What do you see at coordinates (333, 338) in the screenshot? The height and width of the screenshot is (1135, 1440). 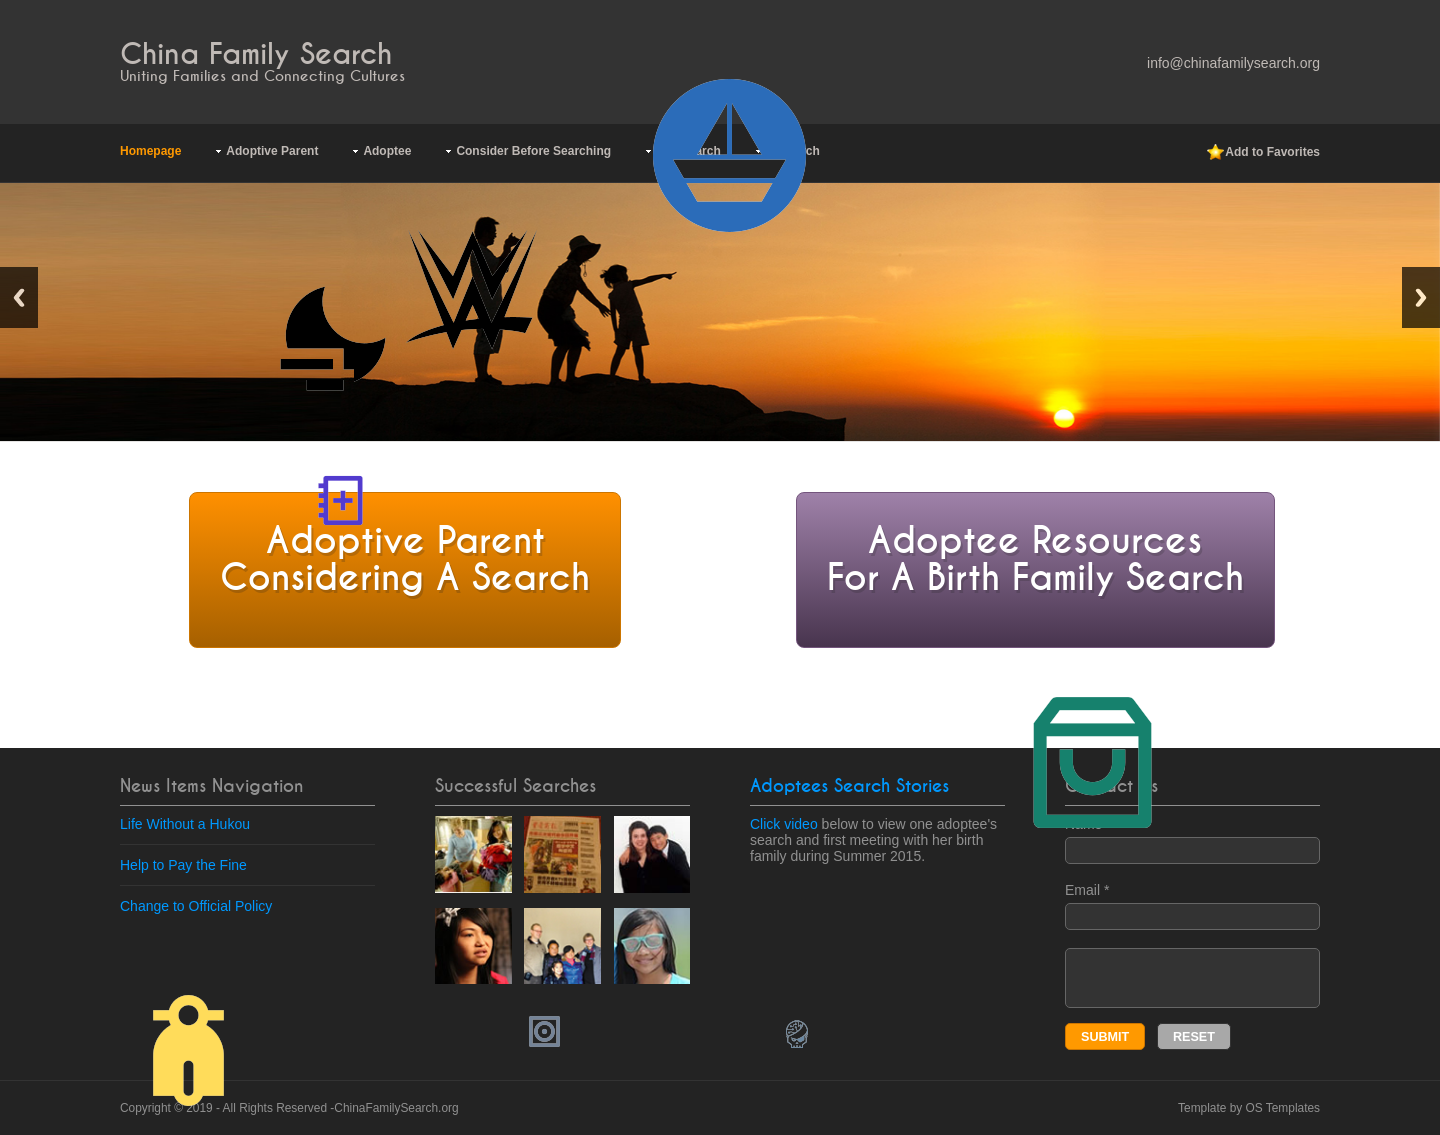 I see `indicates foggy night weather conditions` at bounding box center [333, 338].